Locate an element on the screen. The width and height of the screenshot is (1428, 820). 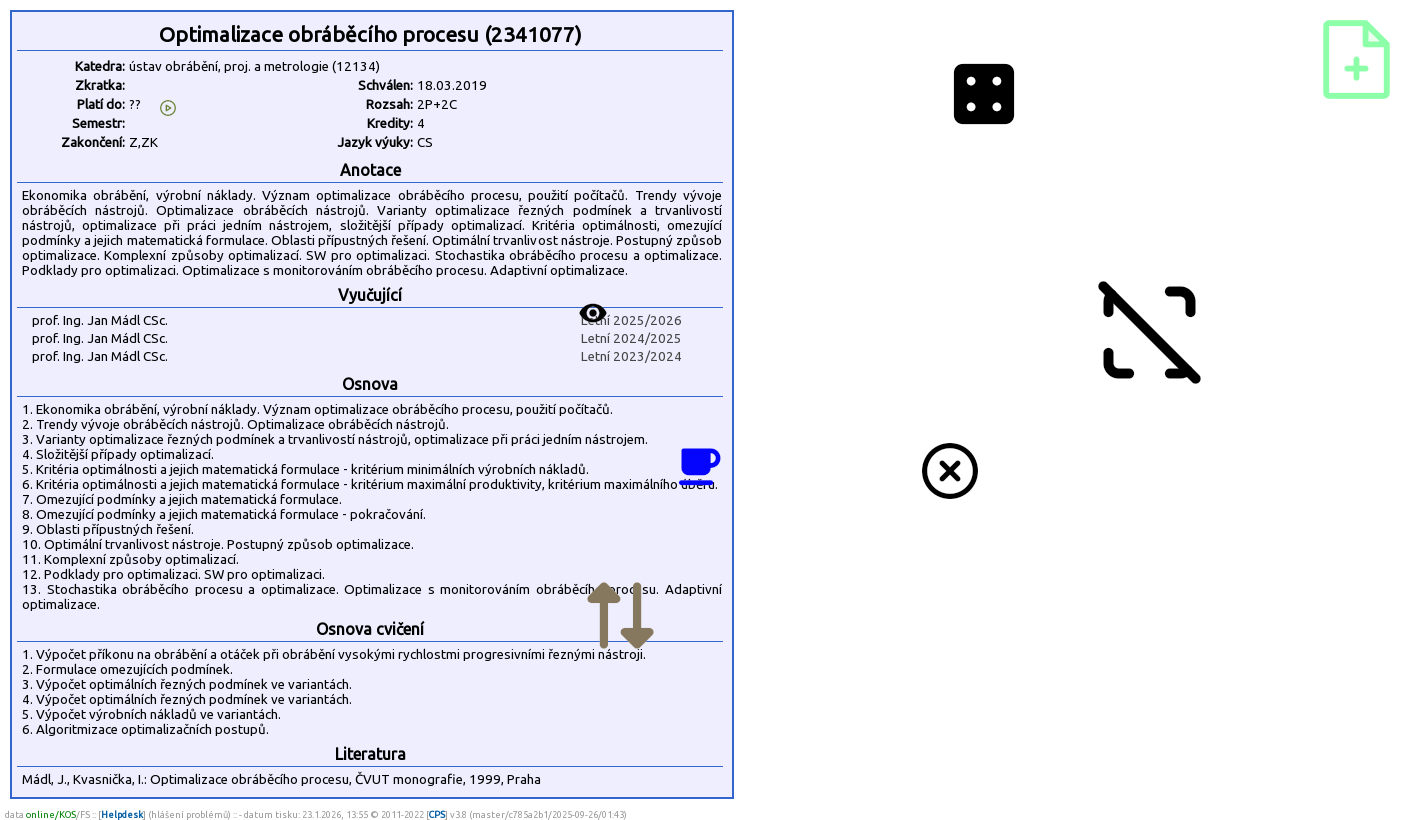
adjust vertical size or height is located at coordinates (620, 615).